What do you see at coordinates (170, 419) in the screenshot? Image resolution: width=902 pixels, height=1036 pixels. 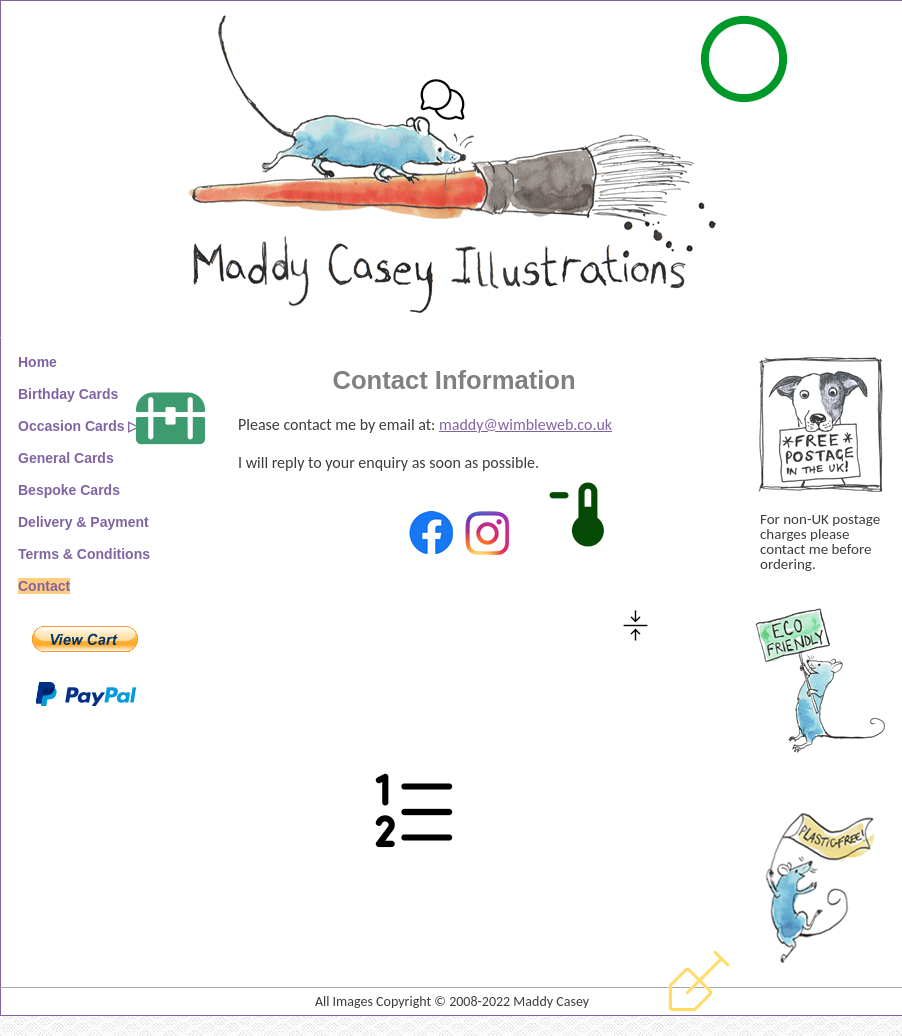 I see `access your rewards or collectibles` at bounding box center [170, 419].